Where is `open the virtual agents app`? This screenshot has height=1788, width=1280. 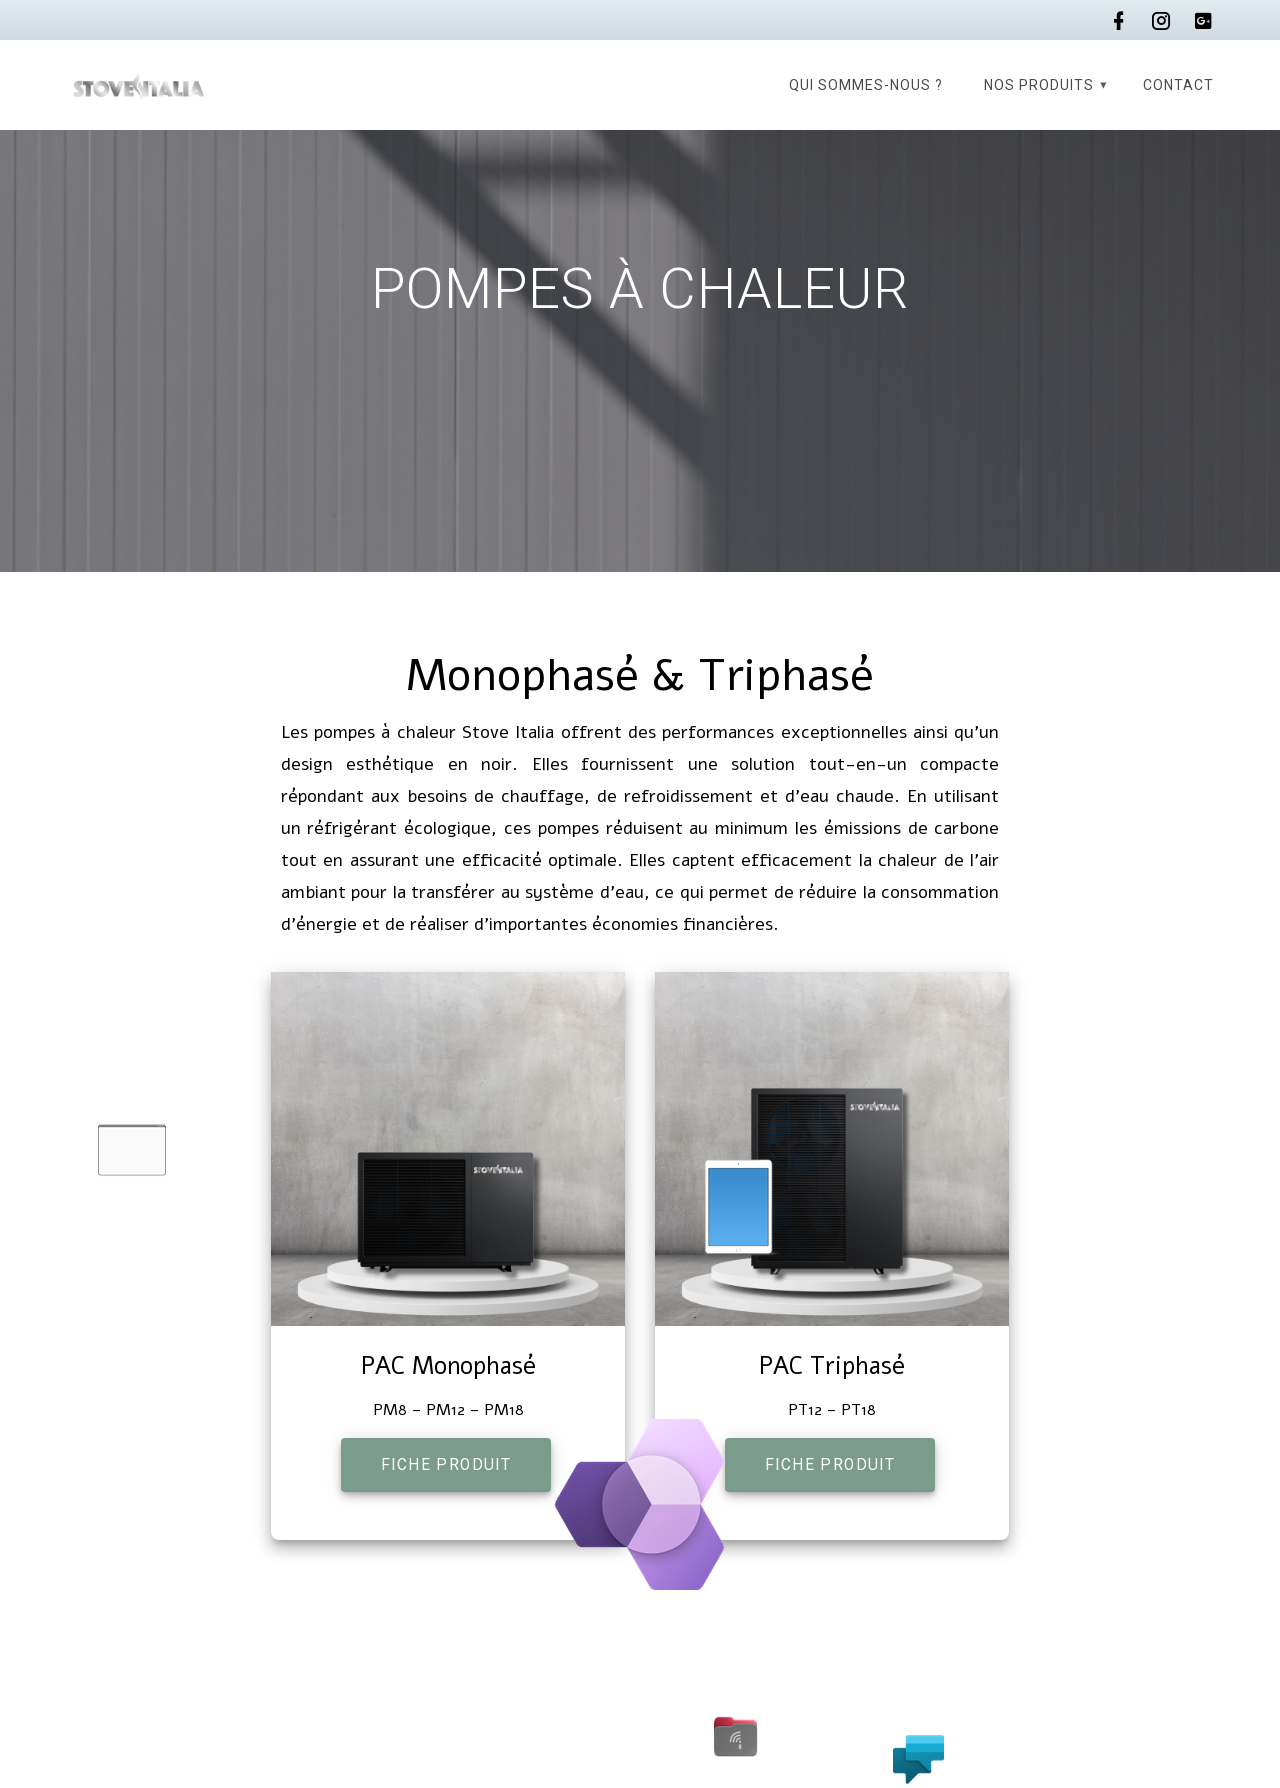 open the virtual agents app is located at coordinates (918, 1758).